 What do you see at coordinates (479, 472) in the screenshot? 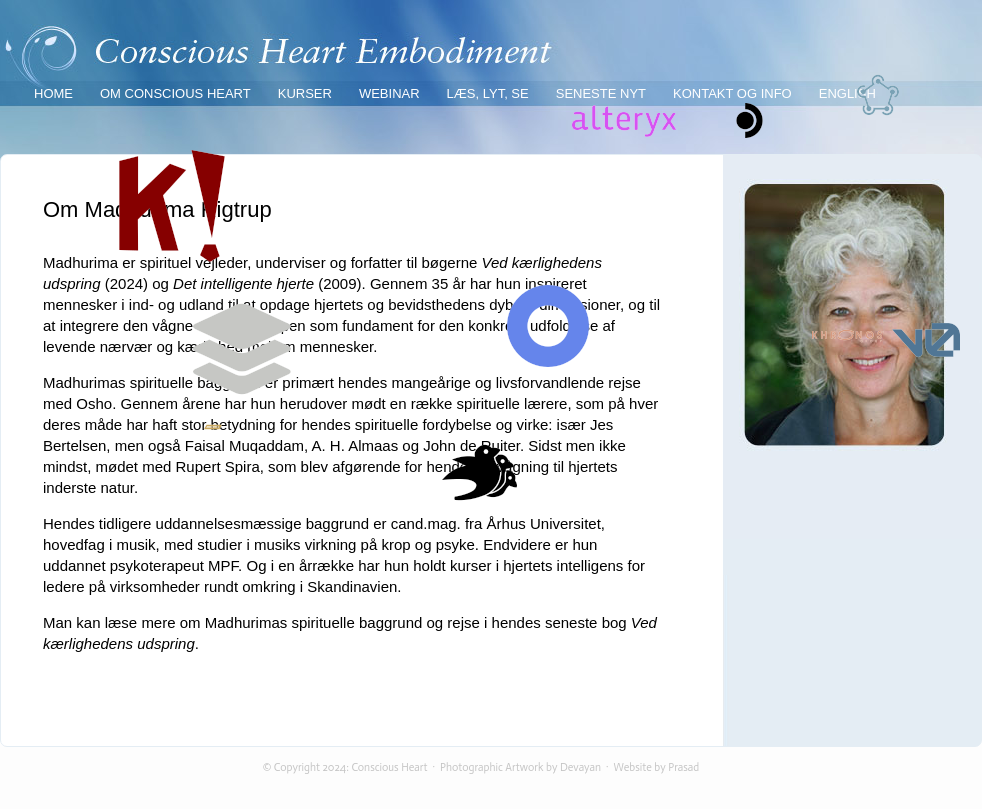
I see `bevy game engine logo` at bounding box center [479, 472].